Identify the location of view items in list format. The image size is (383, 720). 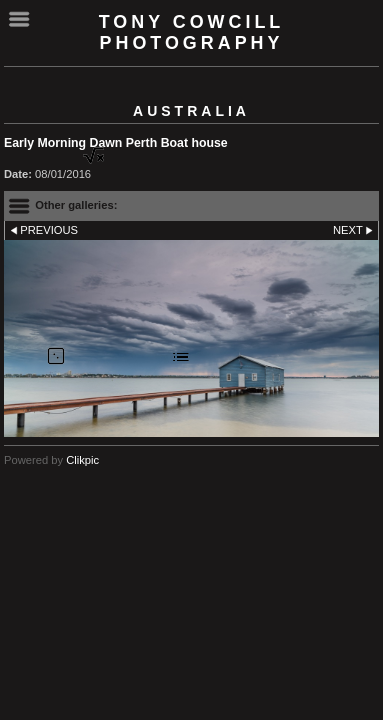
(181, 357).